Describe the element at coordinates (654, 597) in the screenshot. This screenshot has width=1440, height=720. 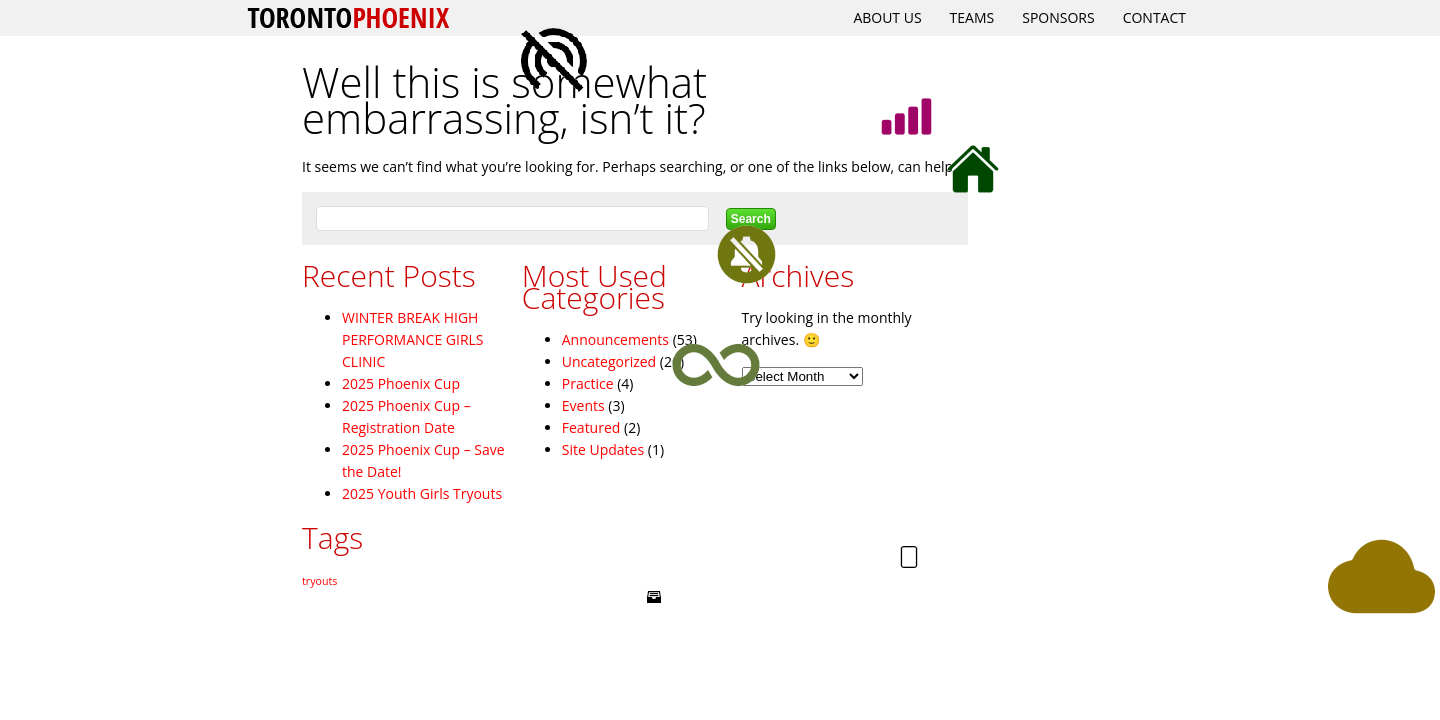
I see `view inbox or incoming files` at that location.